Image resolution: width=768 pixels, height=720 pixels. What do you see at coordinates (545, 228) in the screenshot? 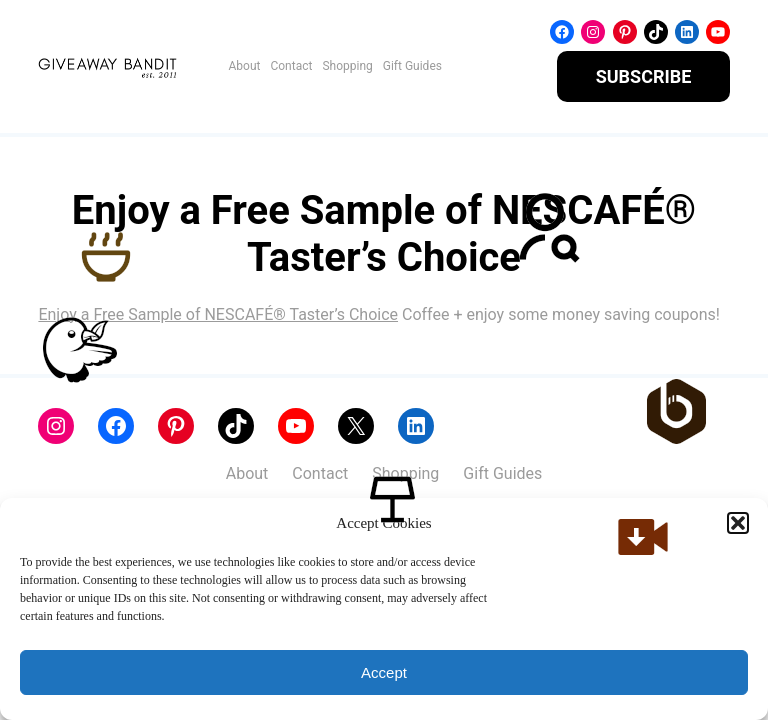
I see `search for a user or contact` at bounding box center [545, 228].